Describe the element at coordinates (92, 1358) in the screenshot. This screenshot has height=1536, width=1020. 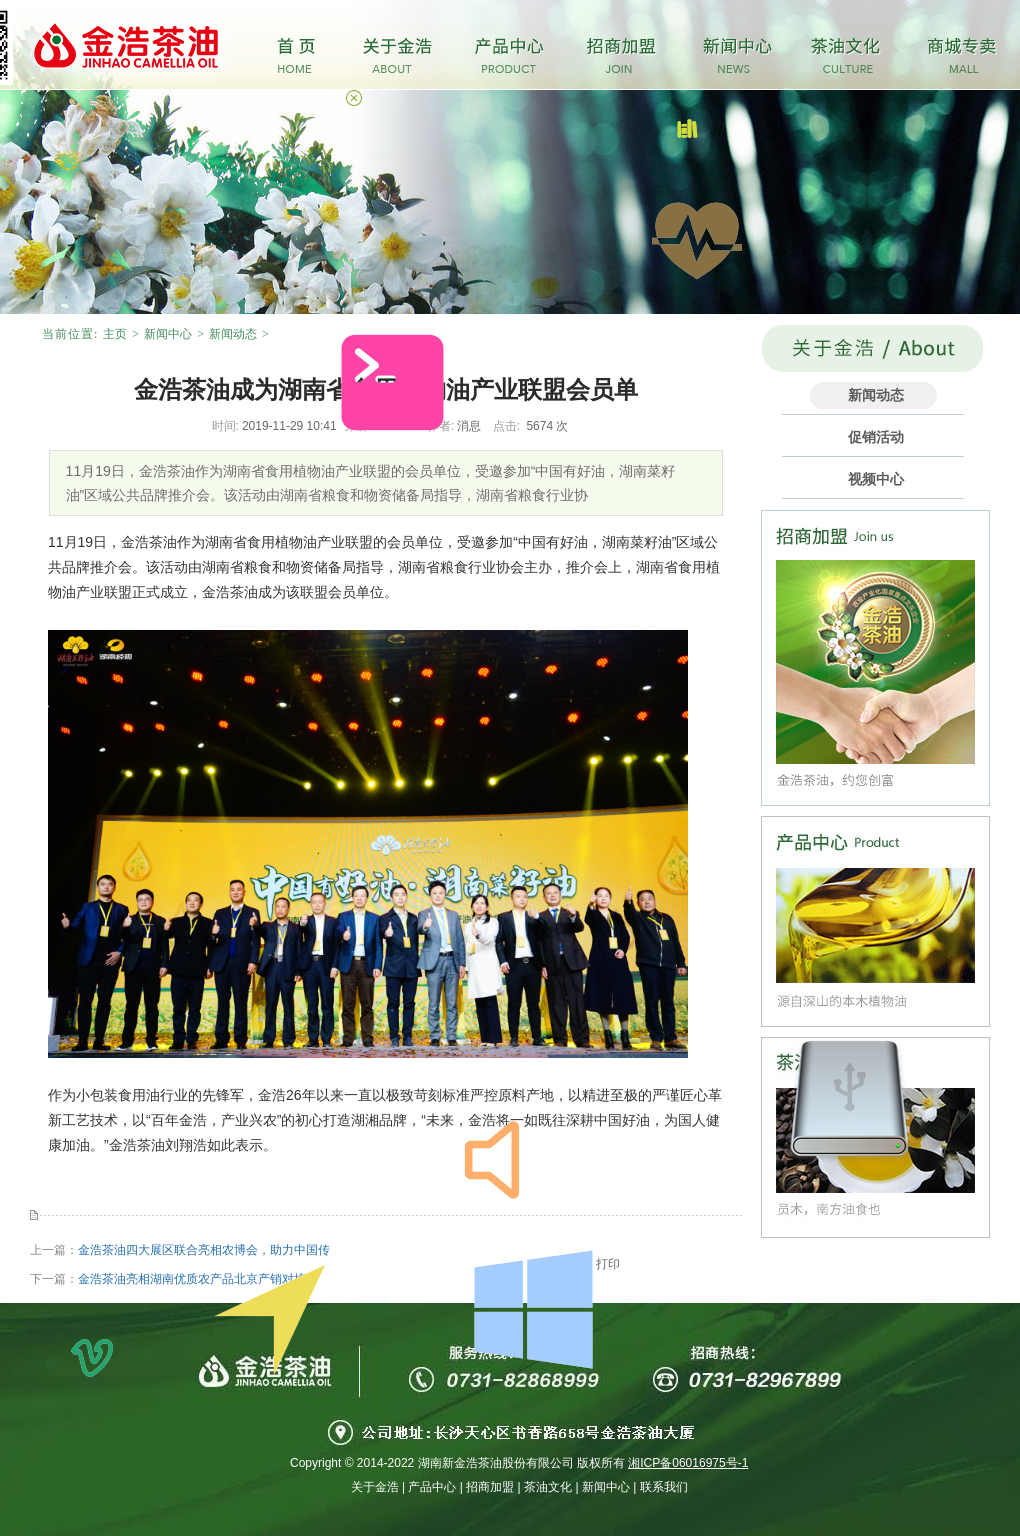
I see `open Vimeo app or website` at that location.